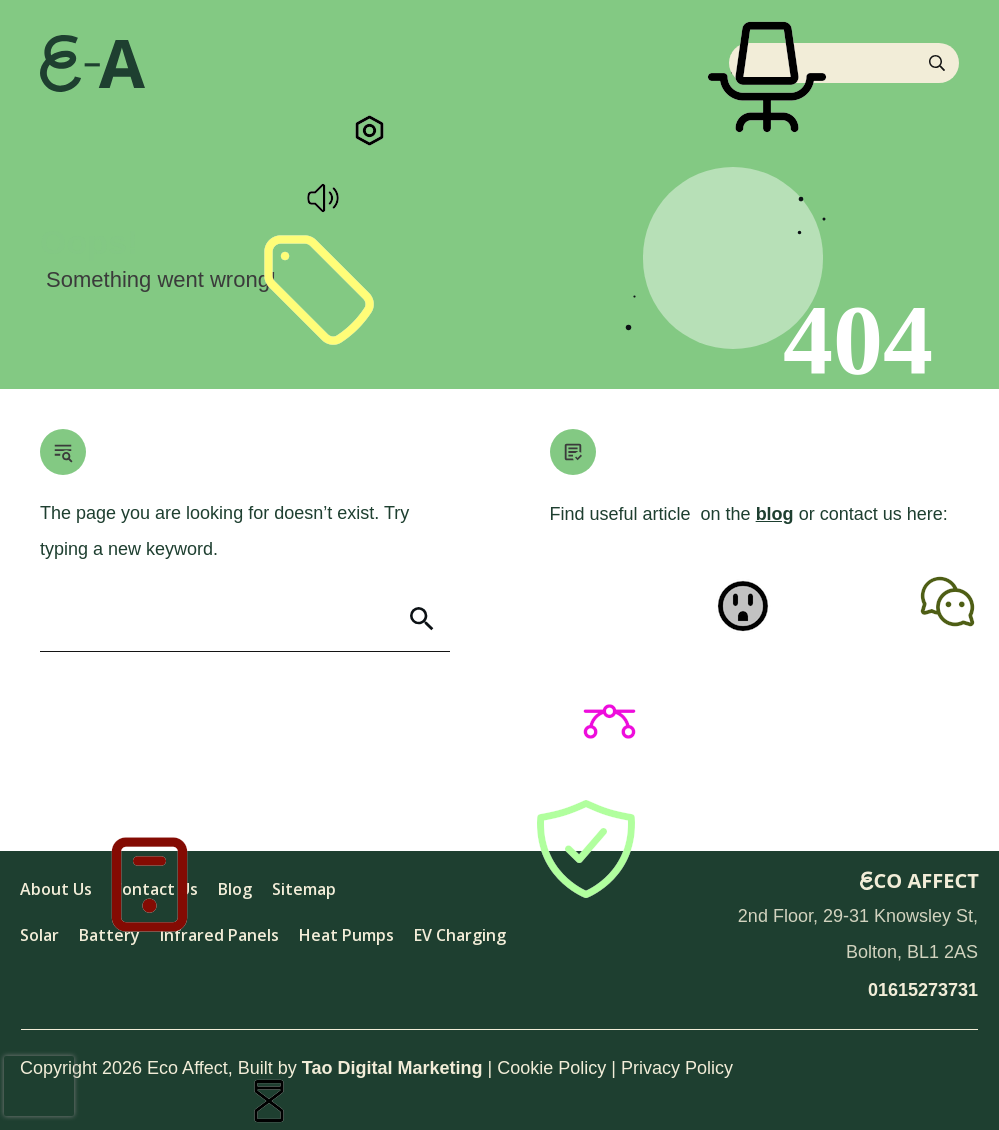 This screenshot has height=1130, width=999. What do you see at coordinates (149, 884) in the screenshot?
I see `access mobile device settings` at bounding box center [149, 884].